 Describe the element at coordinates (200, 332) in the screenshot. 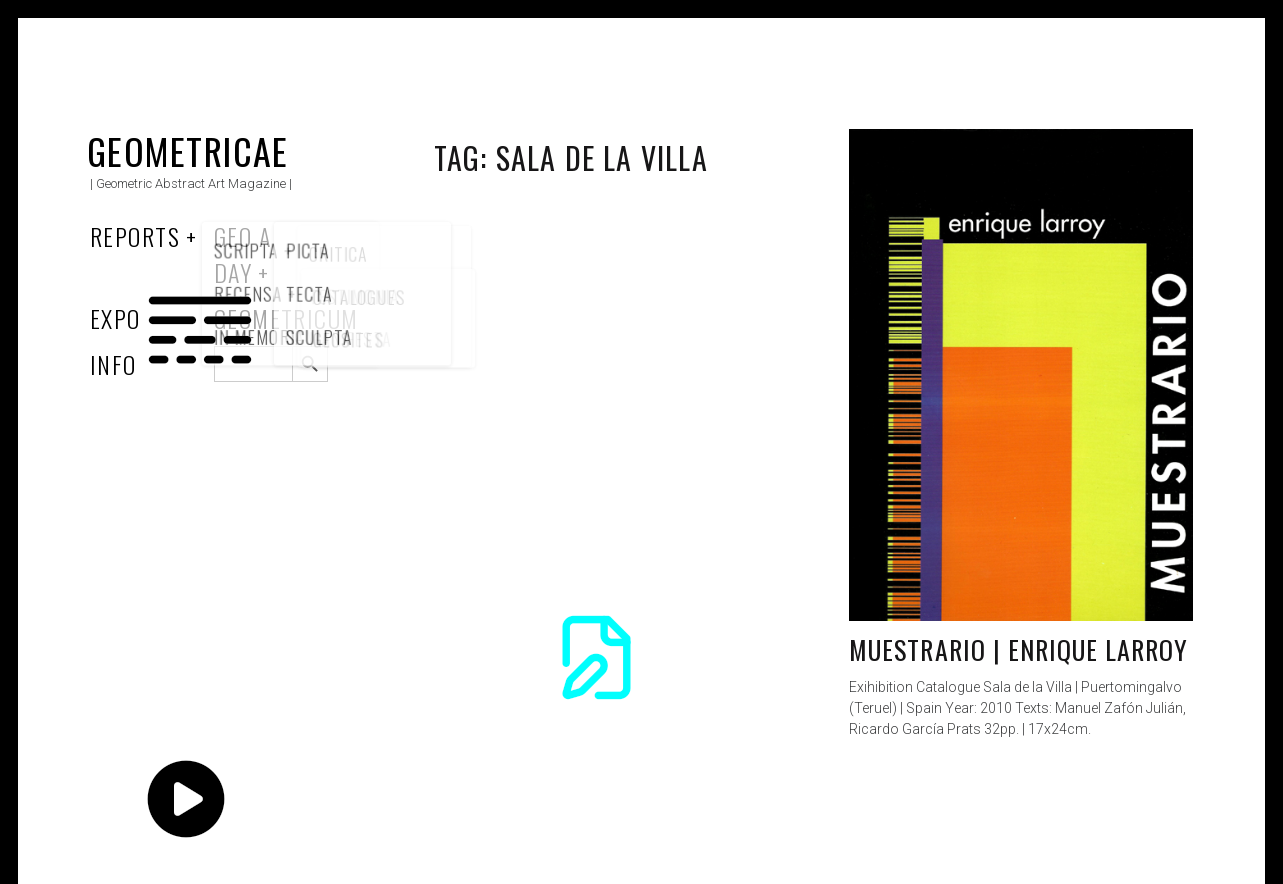

I see `apply a gradient effect to selected element` at that location.